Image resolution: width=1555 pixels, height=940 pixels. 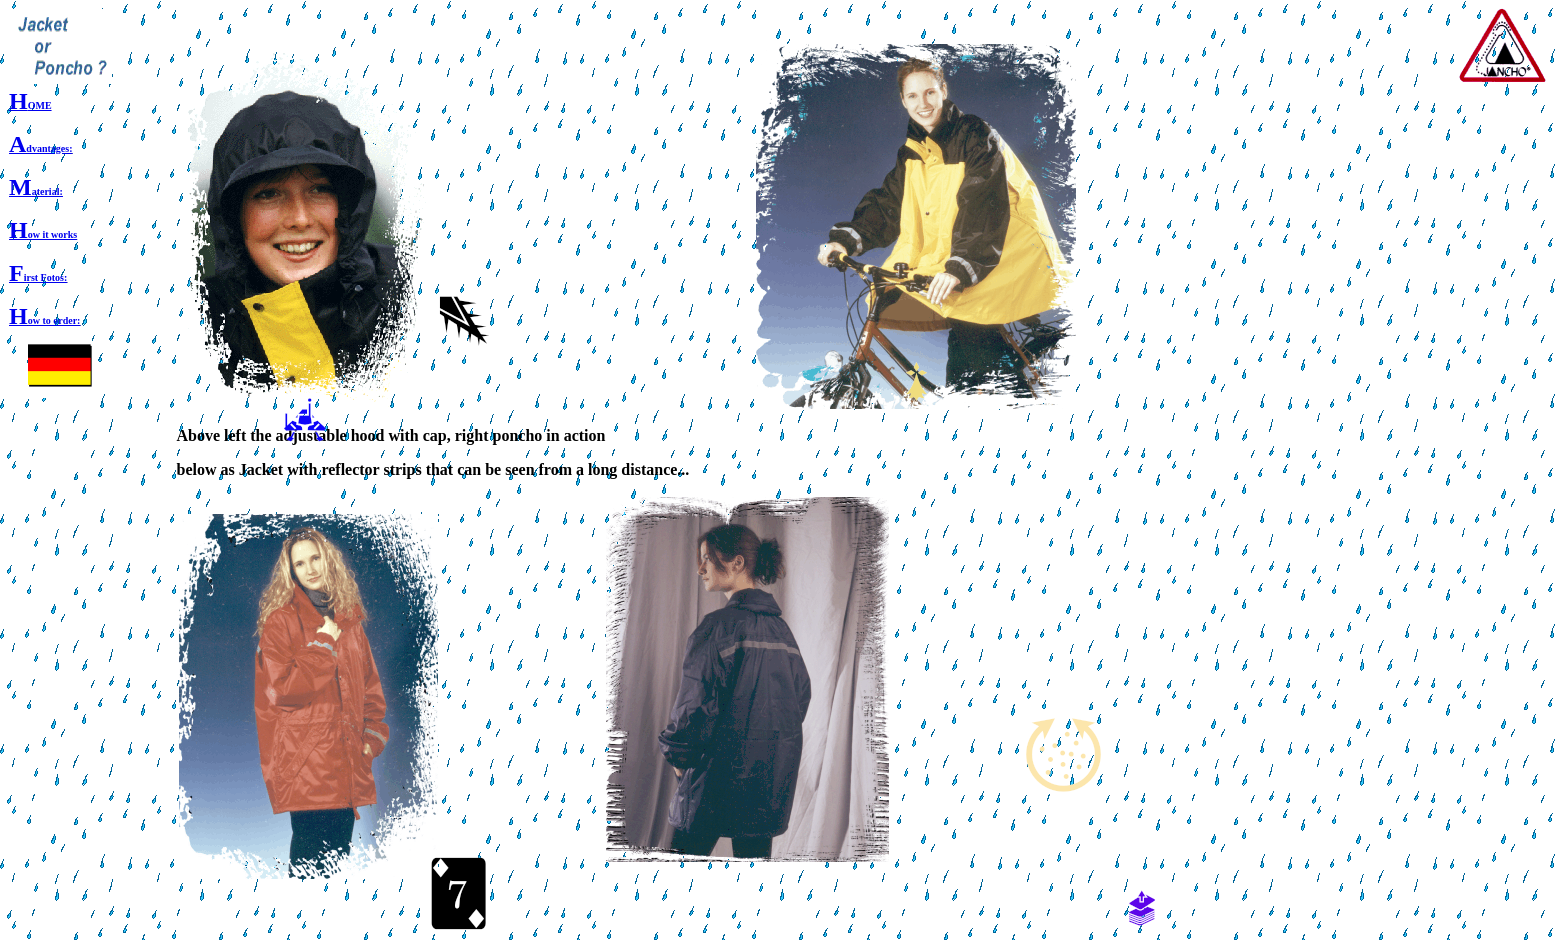 I want to click on select spiked tail attack for creature, so click(x=464, y=321).